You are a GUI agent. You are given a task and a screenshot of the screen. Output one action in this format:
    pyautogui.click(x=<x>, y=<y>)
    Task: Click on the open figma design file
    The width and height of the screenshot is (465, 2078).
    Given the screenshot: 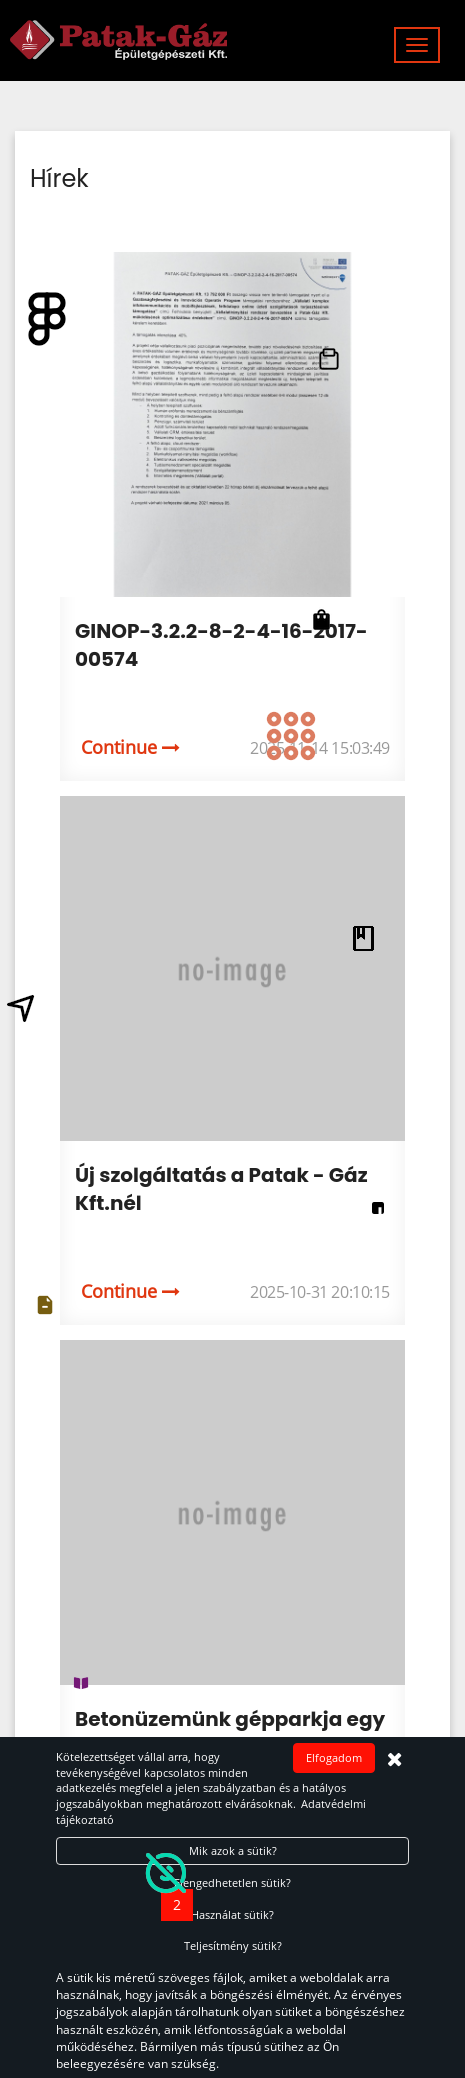 What is the action you would take?
    pyautogui.click(x=47, y=319)
    